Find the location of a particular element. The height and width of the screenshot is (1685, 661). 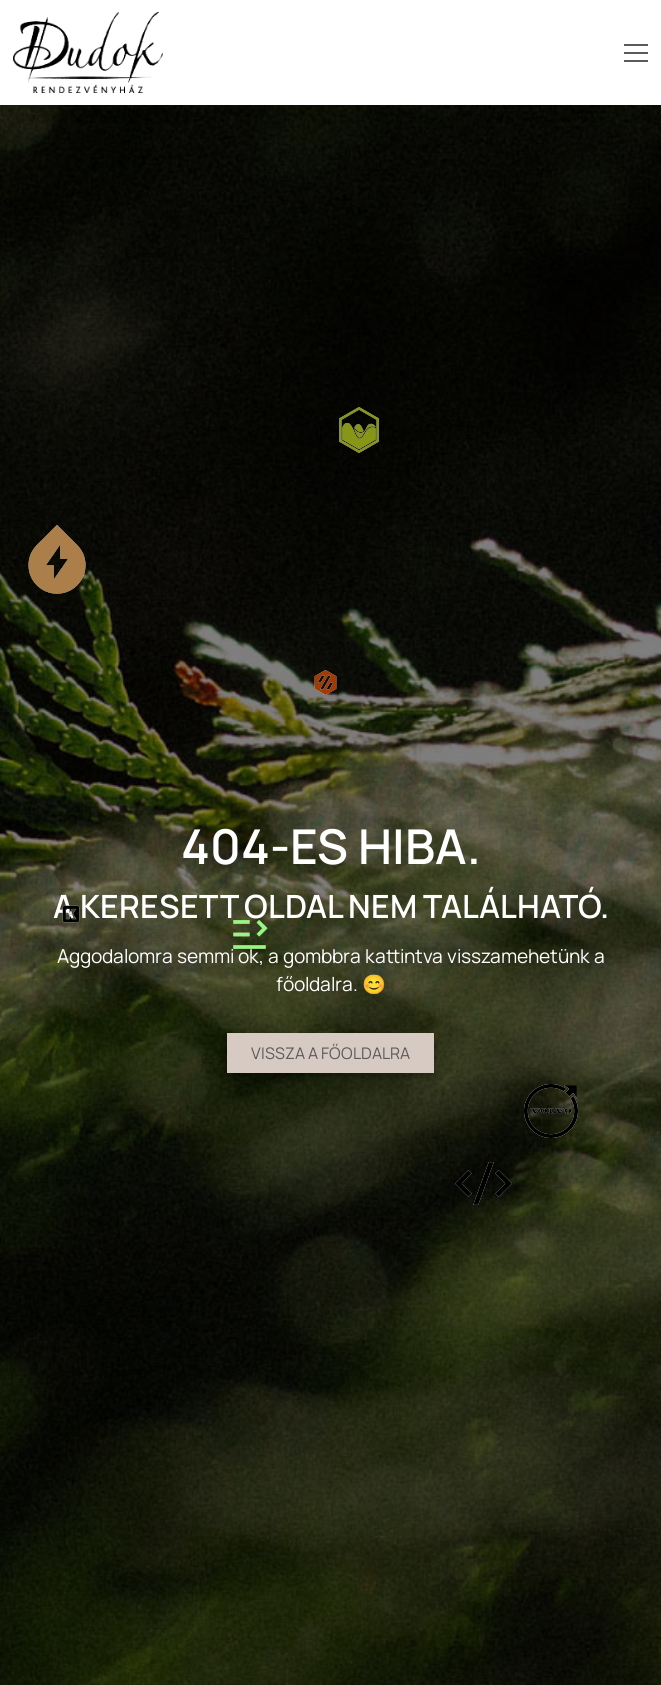

view or edit source code is located at coordinates (483, 1183).